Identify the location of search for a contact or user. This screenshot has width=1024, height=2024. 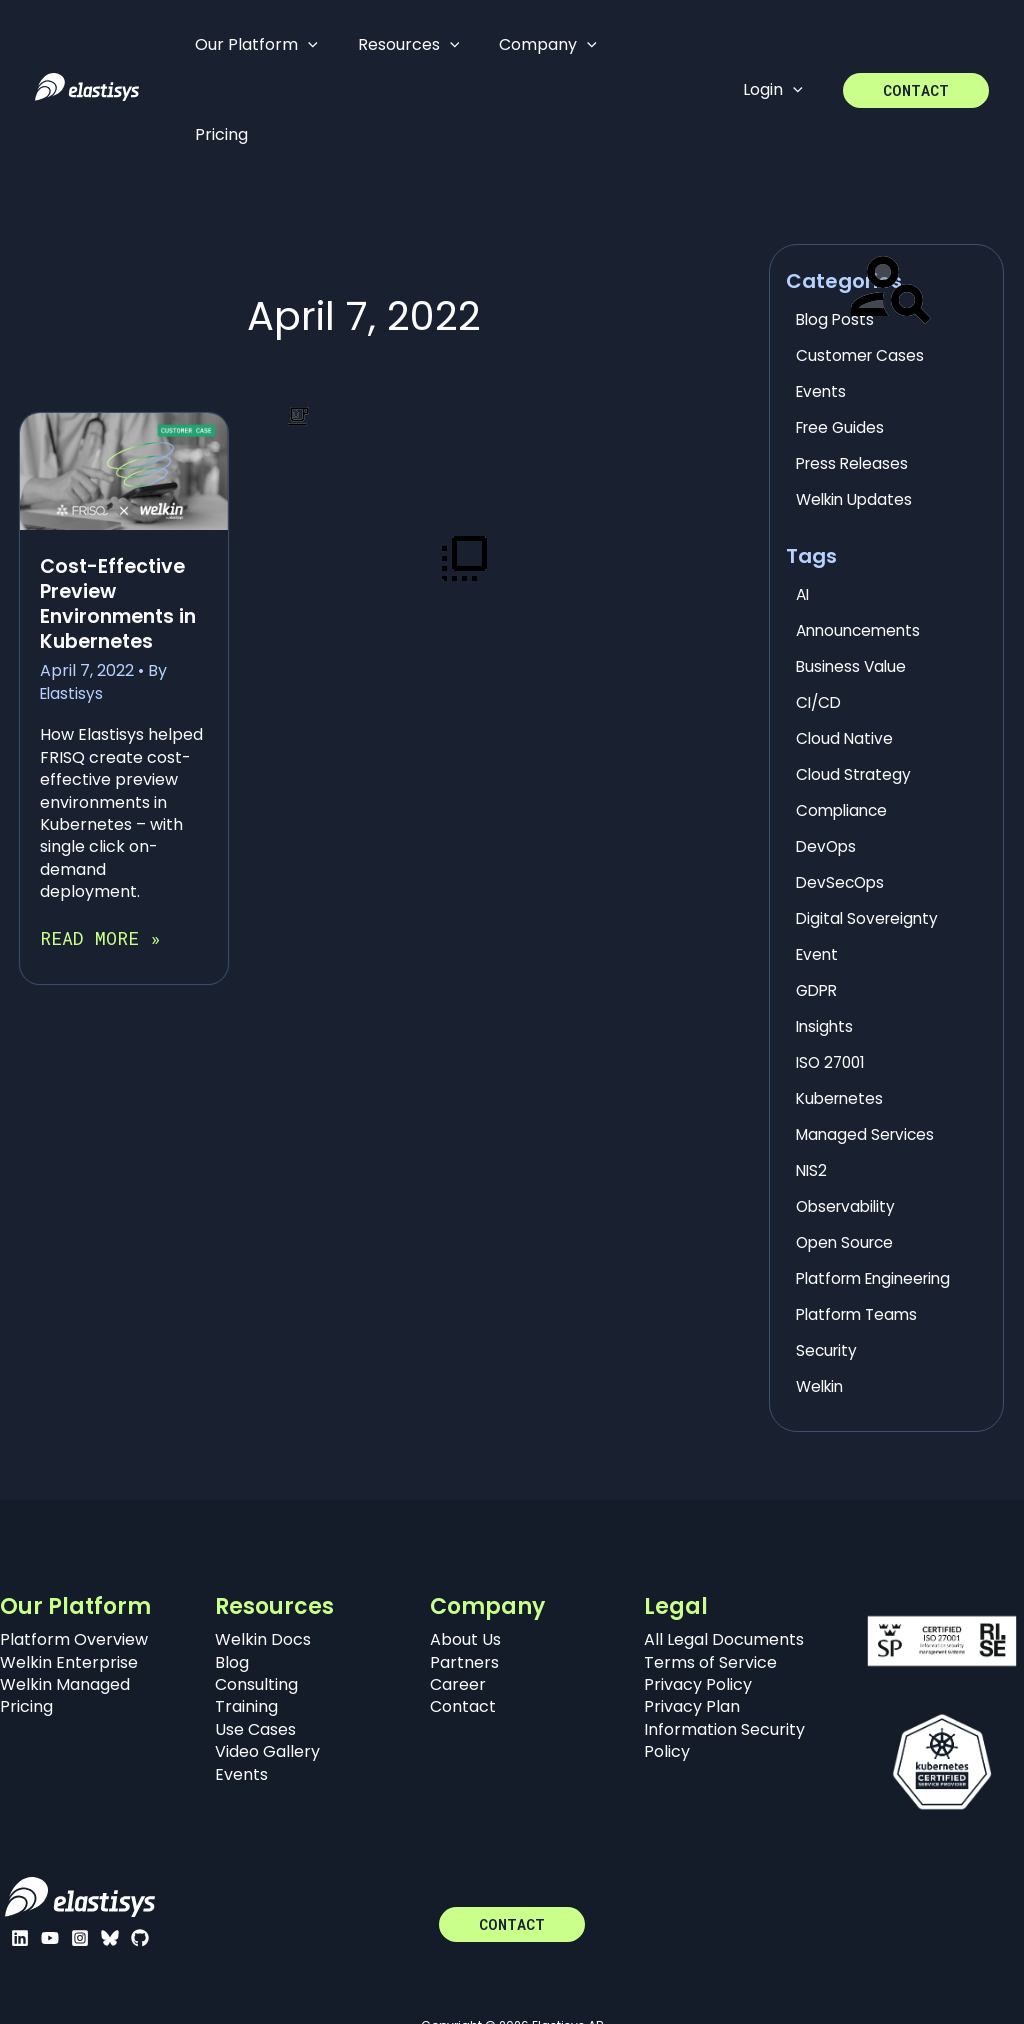
(891, 284).